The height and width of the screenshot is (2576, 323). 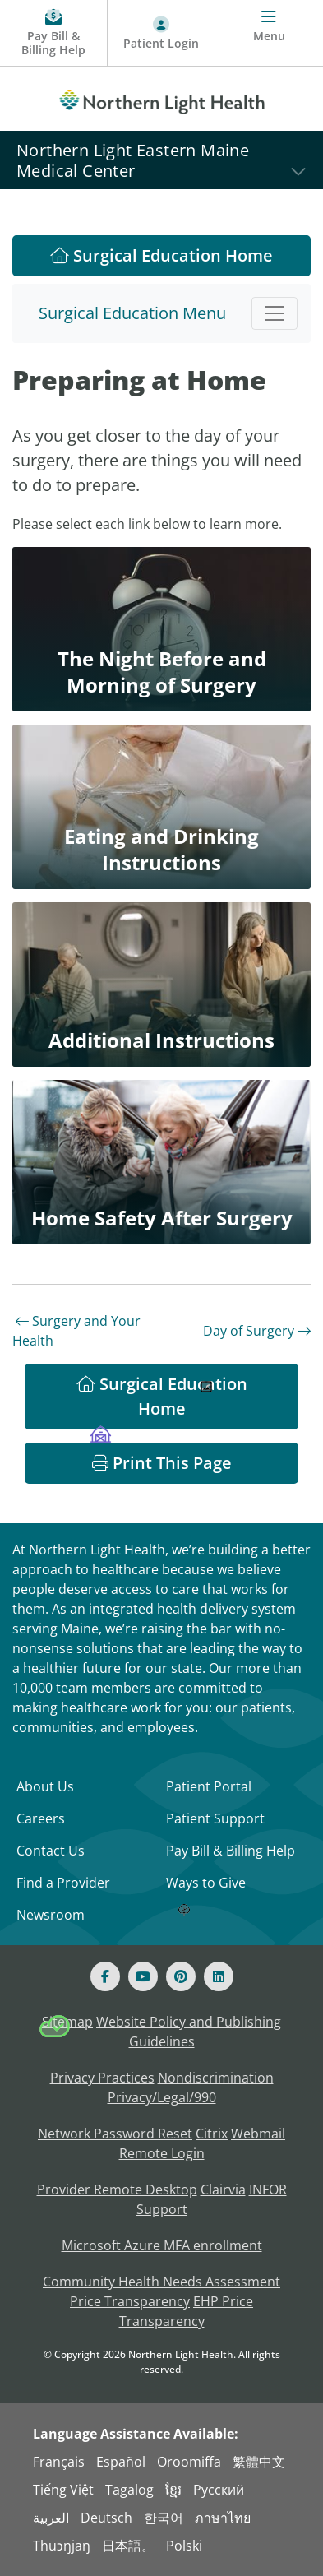 I want to click on file successfully uploaded to cloud storage, so click(x=54, y=2026).